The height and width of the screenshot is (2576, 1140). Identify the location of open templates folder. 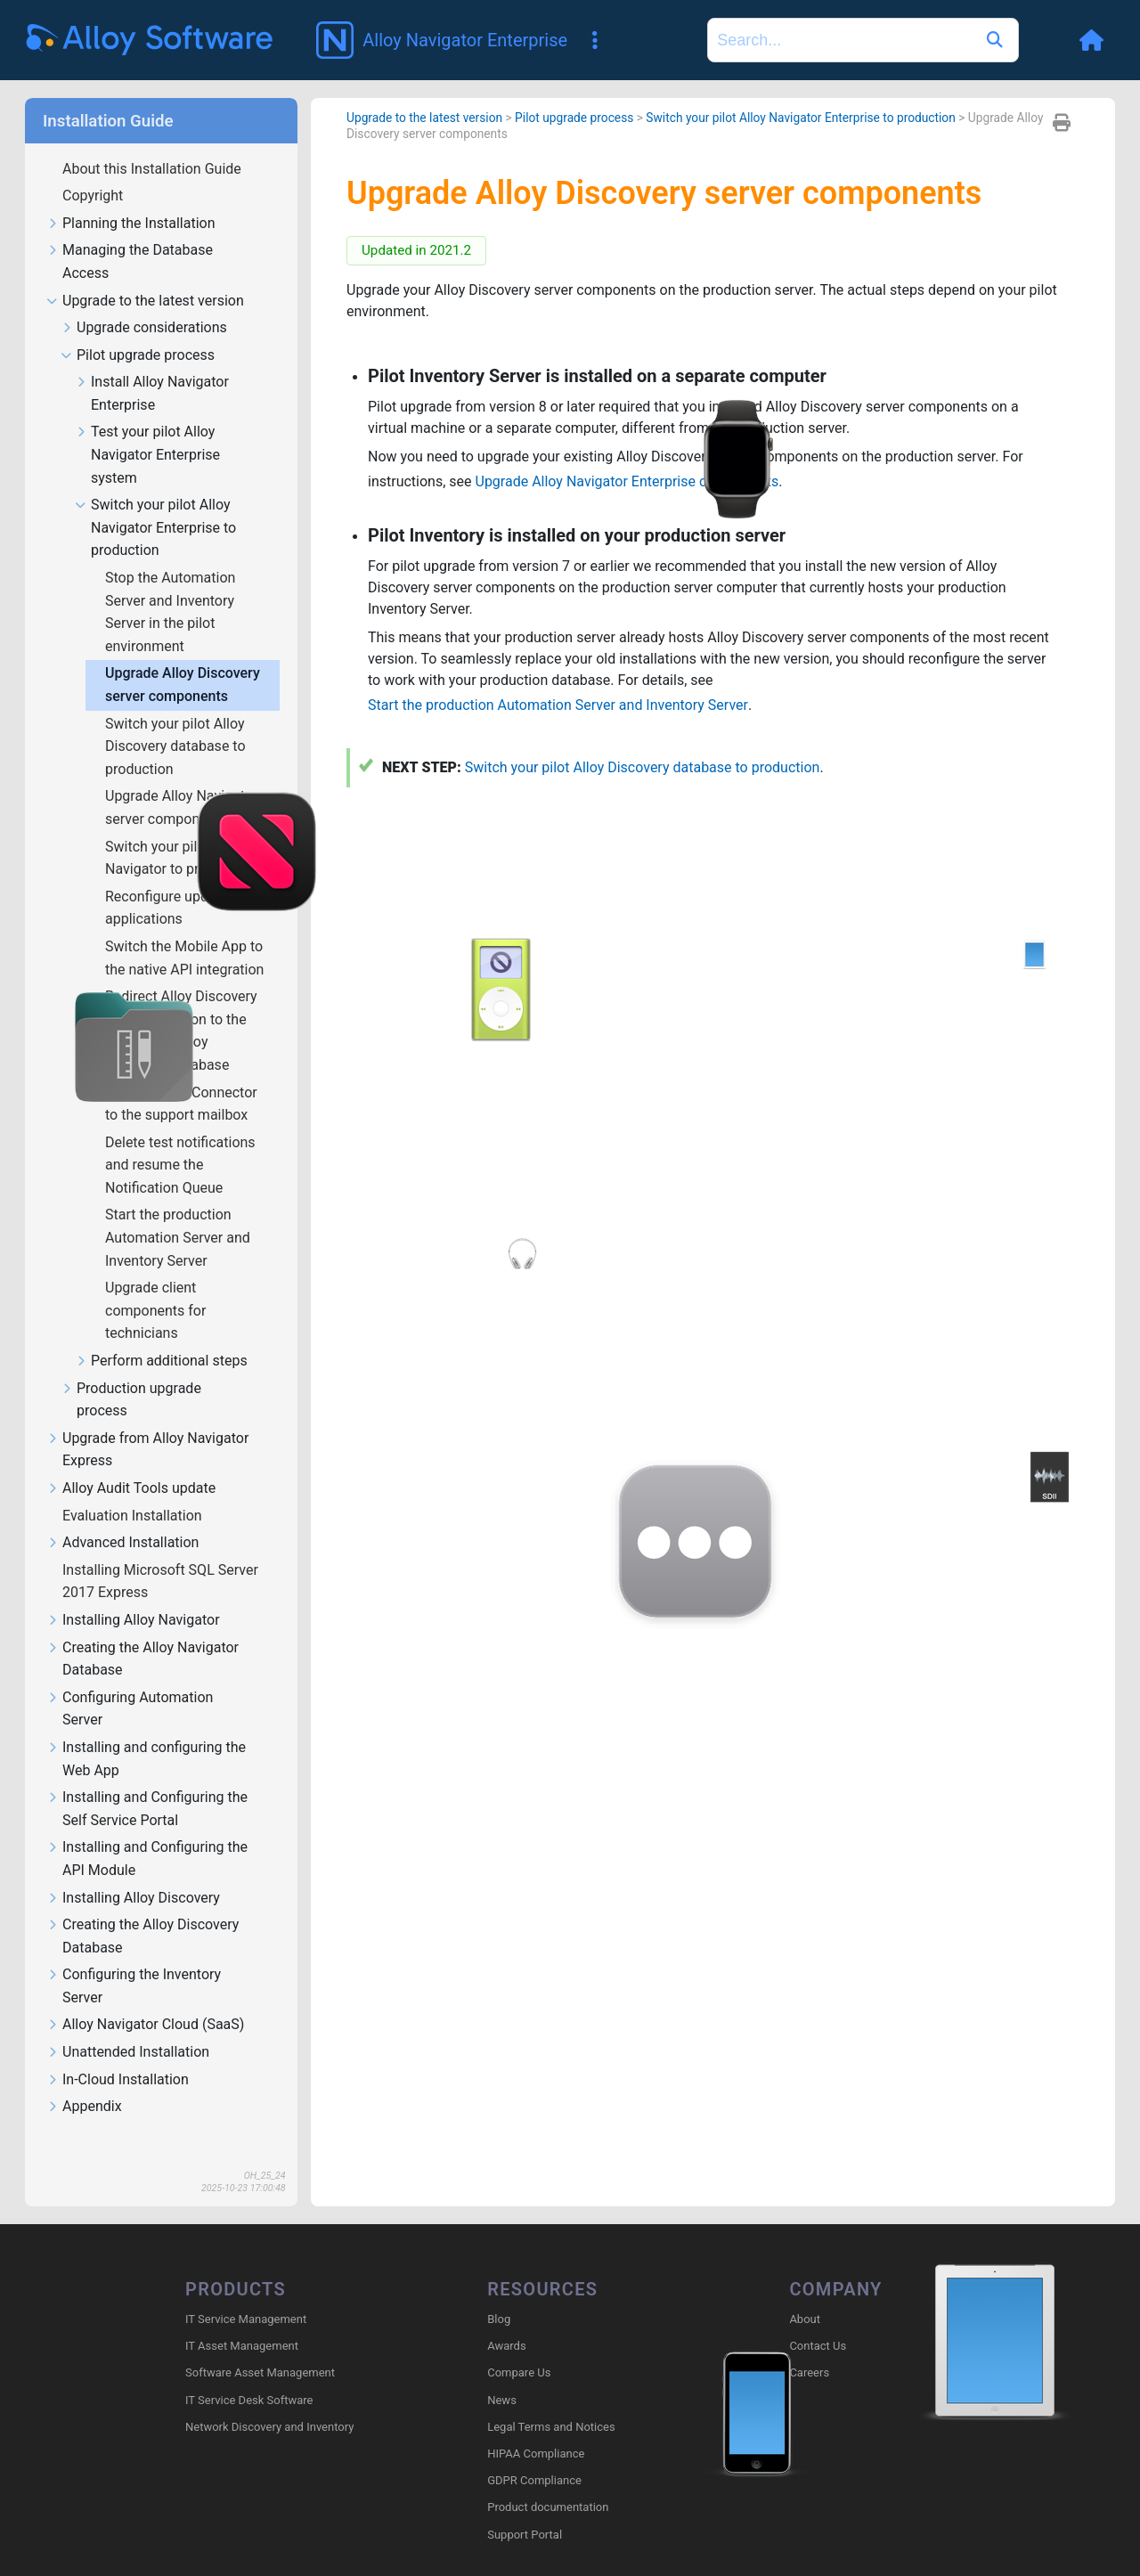
(134, 1047).